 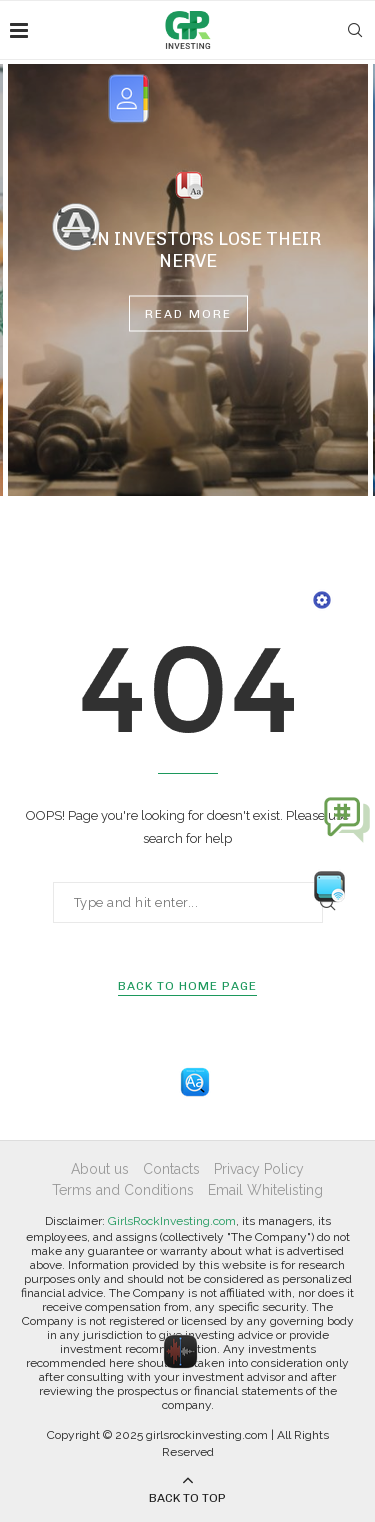 What do you see at coordinates (329, 886) in the screenshot?
I see `open remote desktop app` at bounding box center [329, 886].